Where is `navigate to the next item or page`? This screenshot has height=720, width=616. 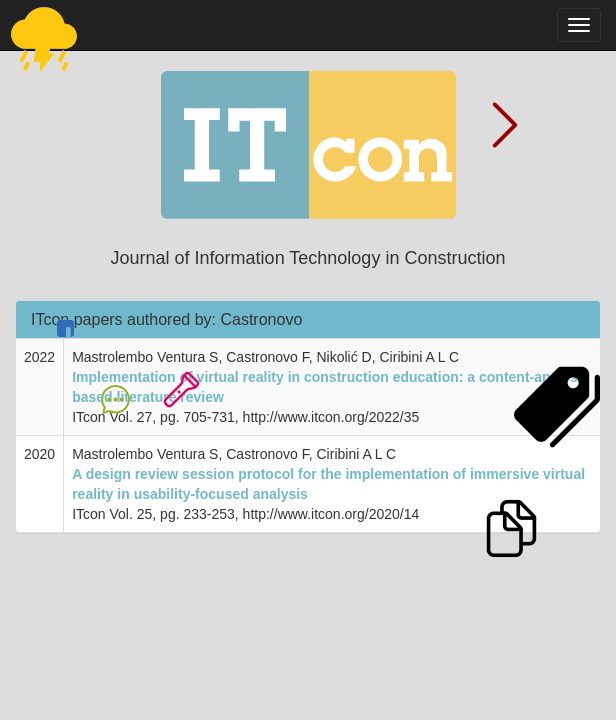
navigate to the next item or page is located at coordinates (505, 125).